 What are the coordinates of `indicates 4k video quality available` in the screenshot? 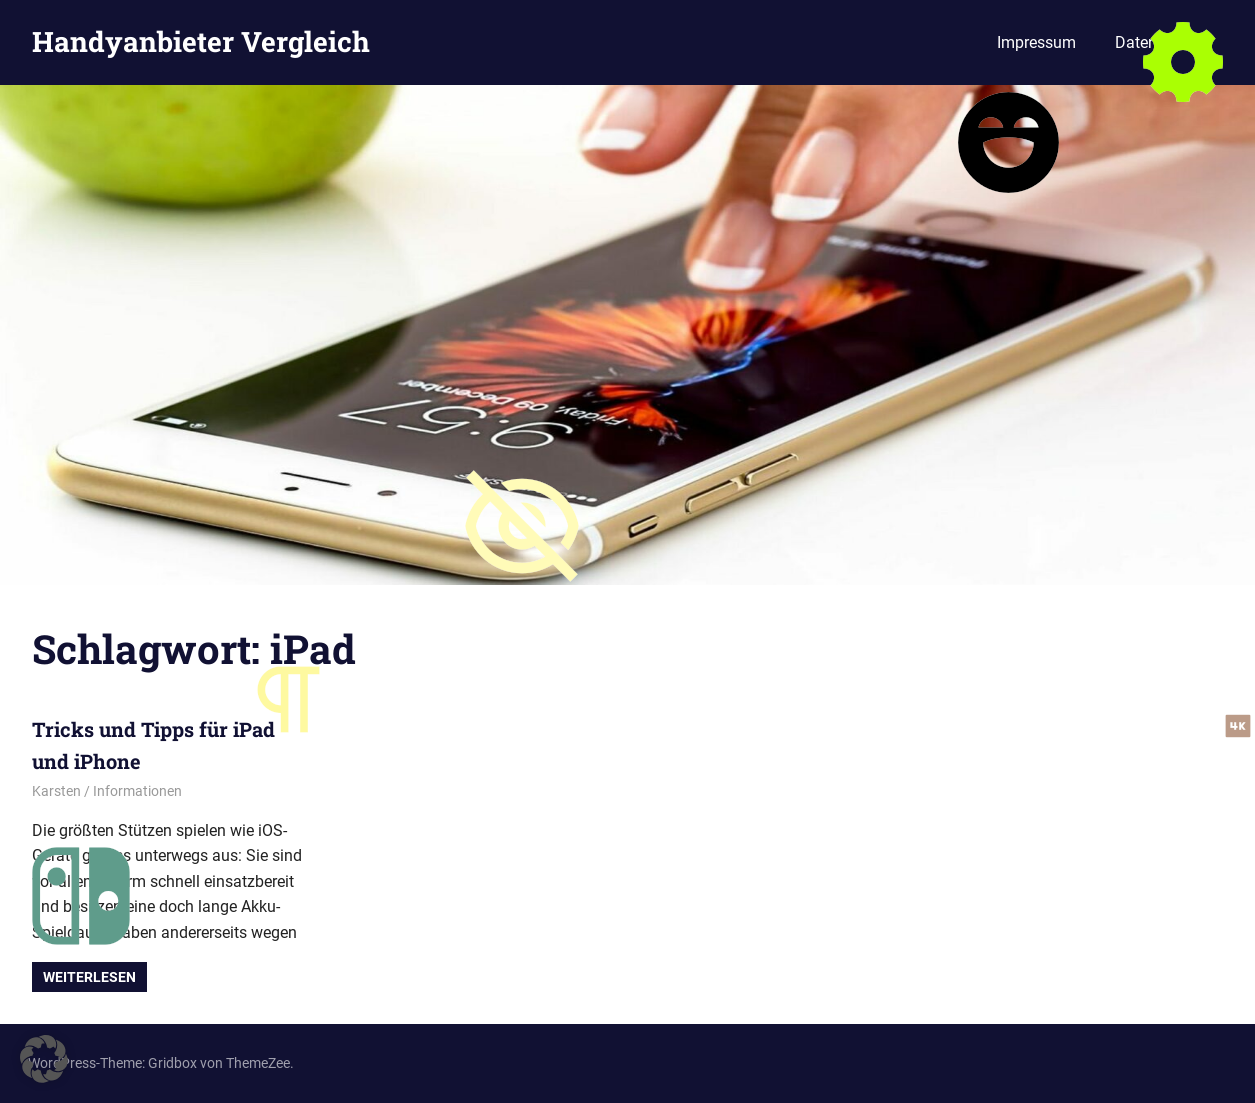 It's located at (1238, 726).